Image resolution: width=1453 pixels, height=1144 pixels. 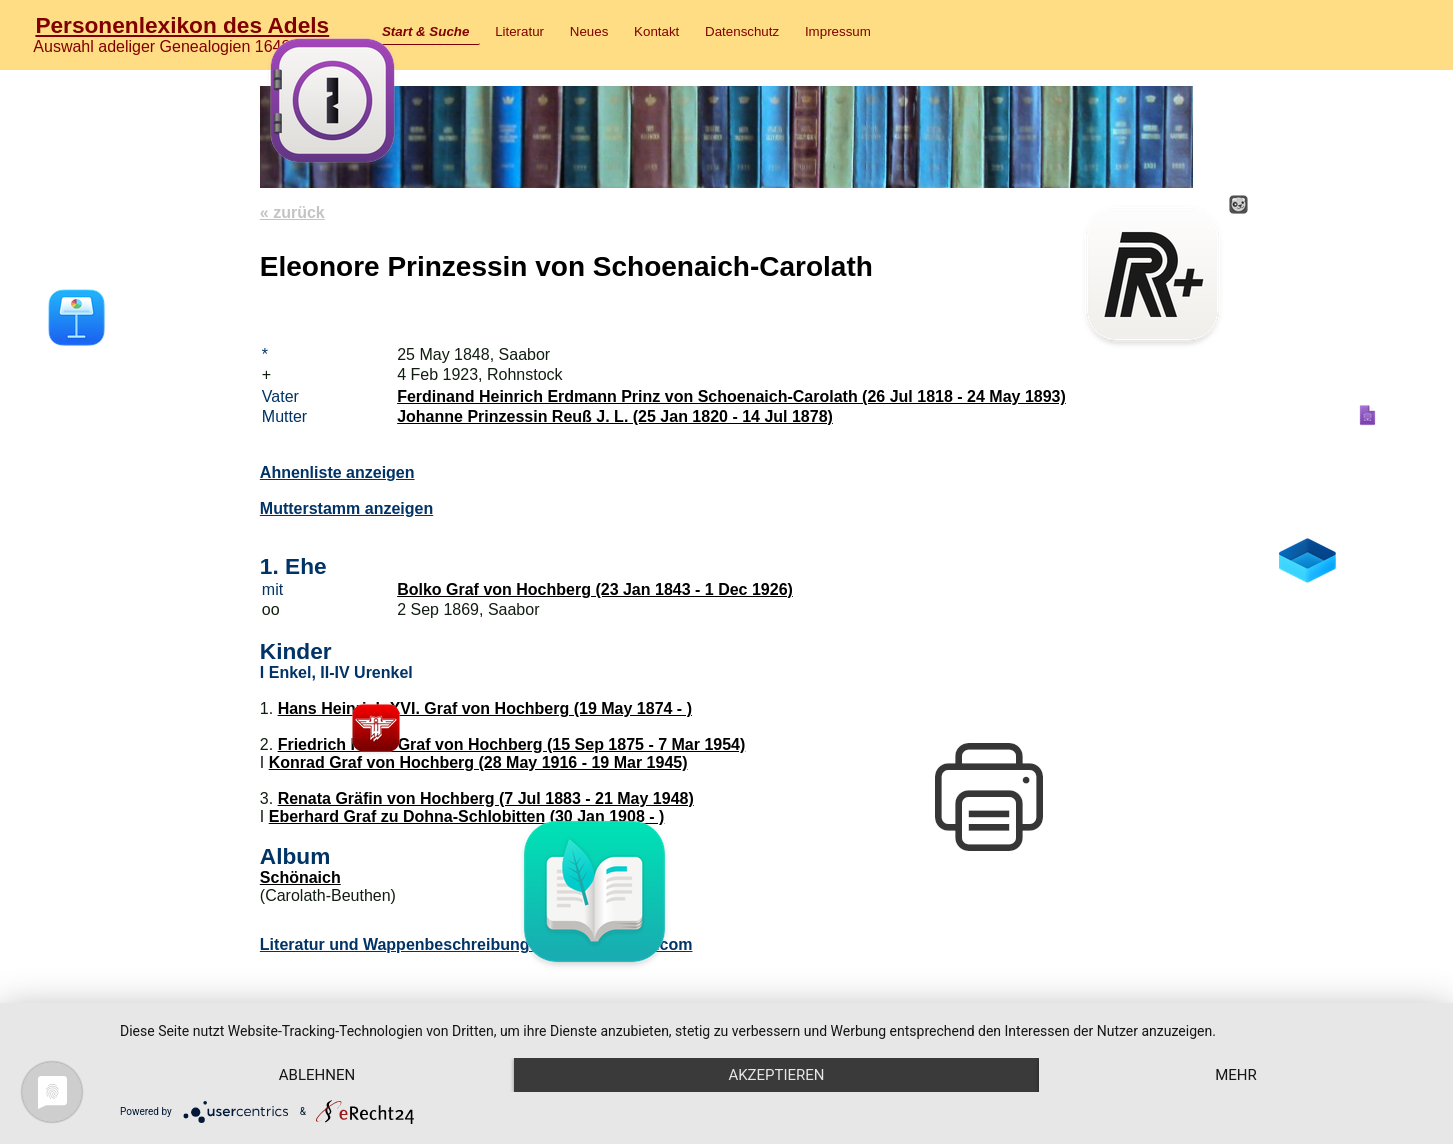 What do you see at coordinates (1367, 415) in the screenshot?
I see `kexi database connection file` at bounding box center [1367, 415].